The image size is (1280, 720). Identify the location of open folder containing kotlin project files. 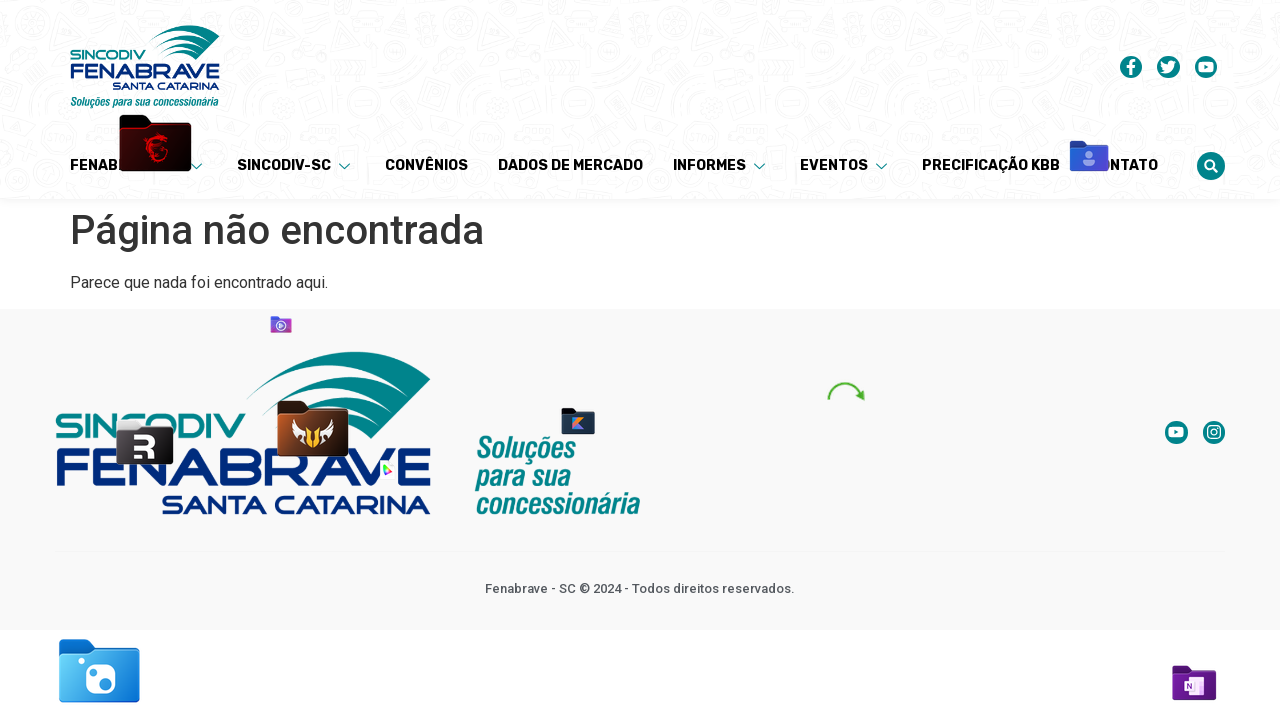
(578, 422).